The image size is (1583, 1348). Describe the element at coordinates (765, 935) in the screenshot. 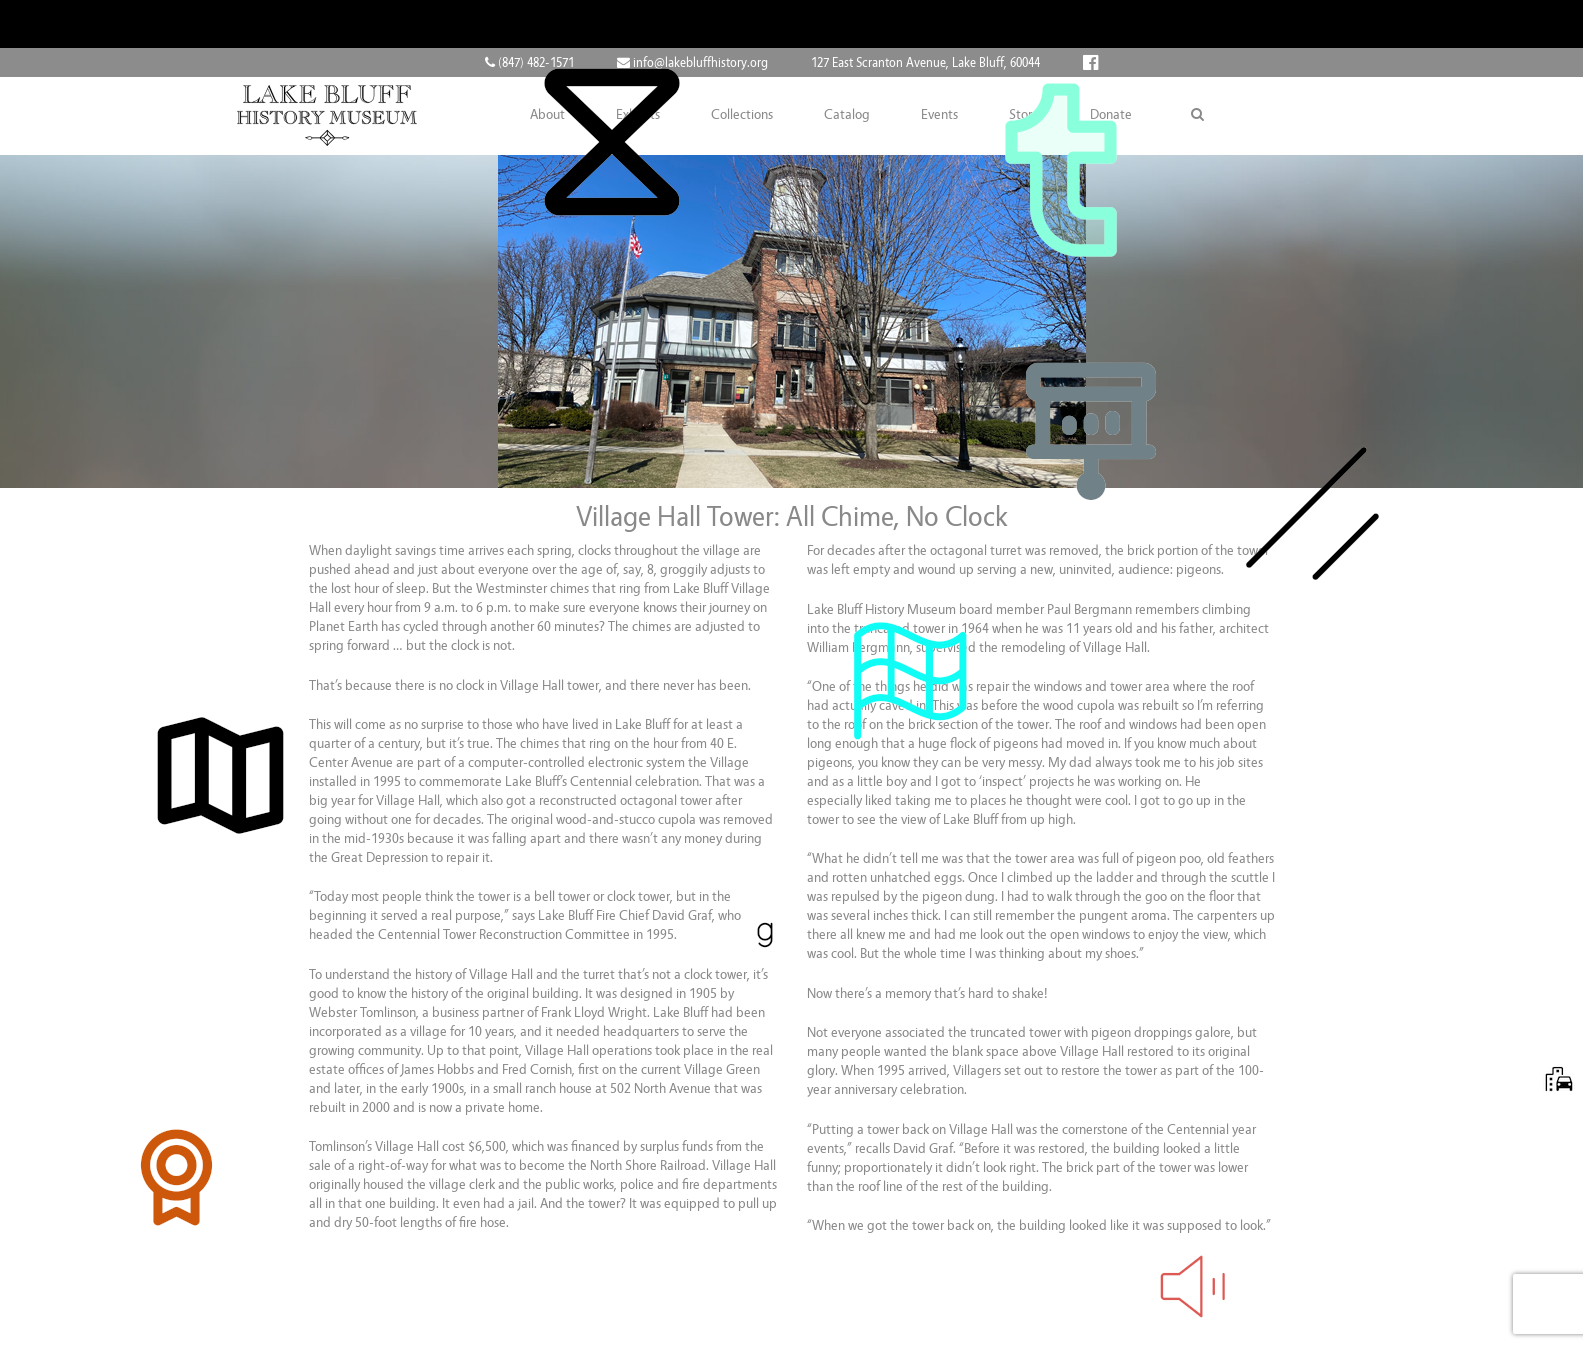

I see `open goodreads app or profile` at that location.